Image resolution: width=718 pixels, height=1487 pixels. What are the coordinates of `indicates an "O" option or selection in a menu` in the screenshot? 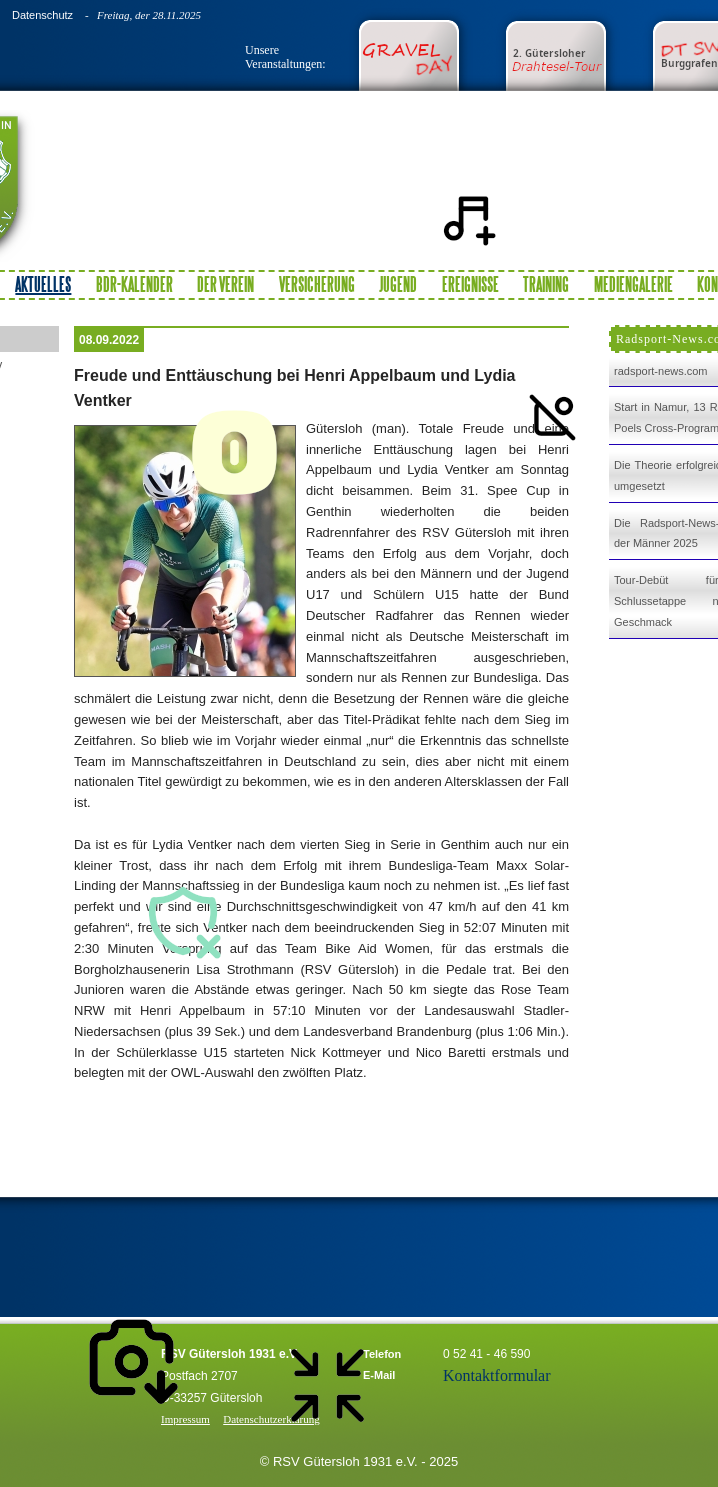 It's located at (234, 452).